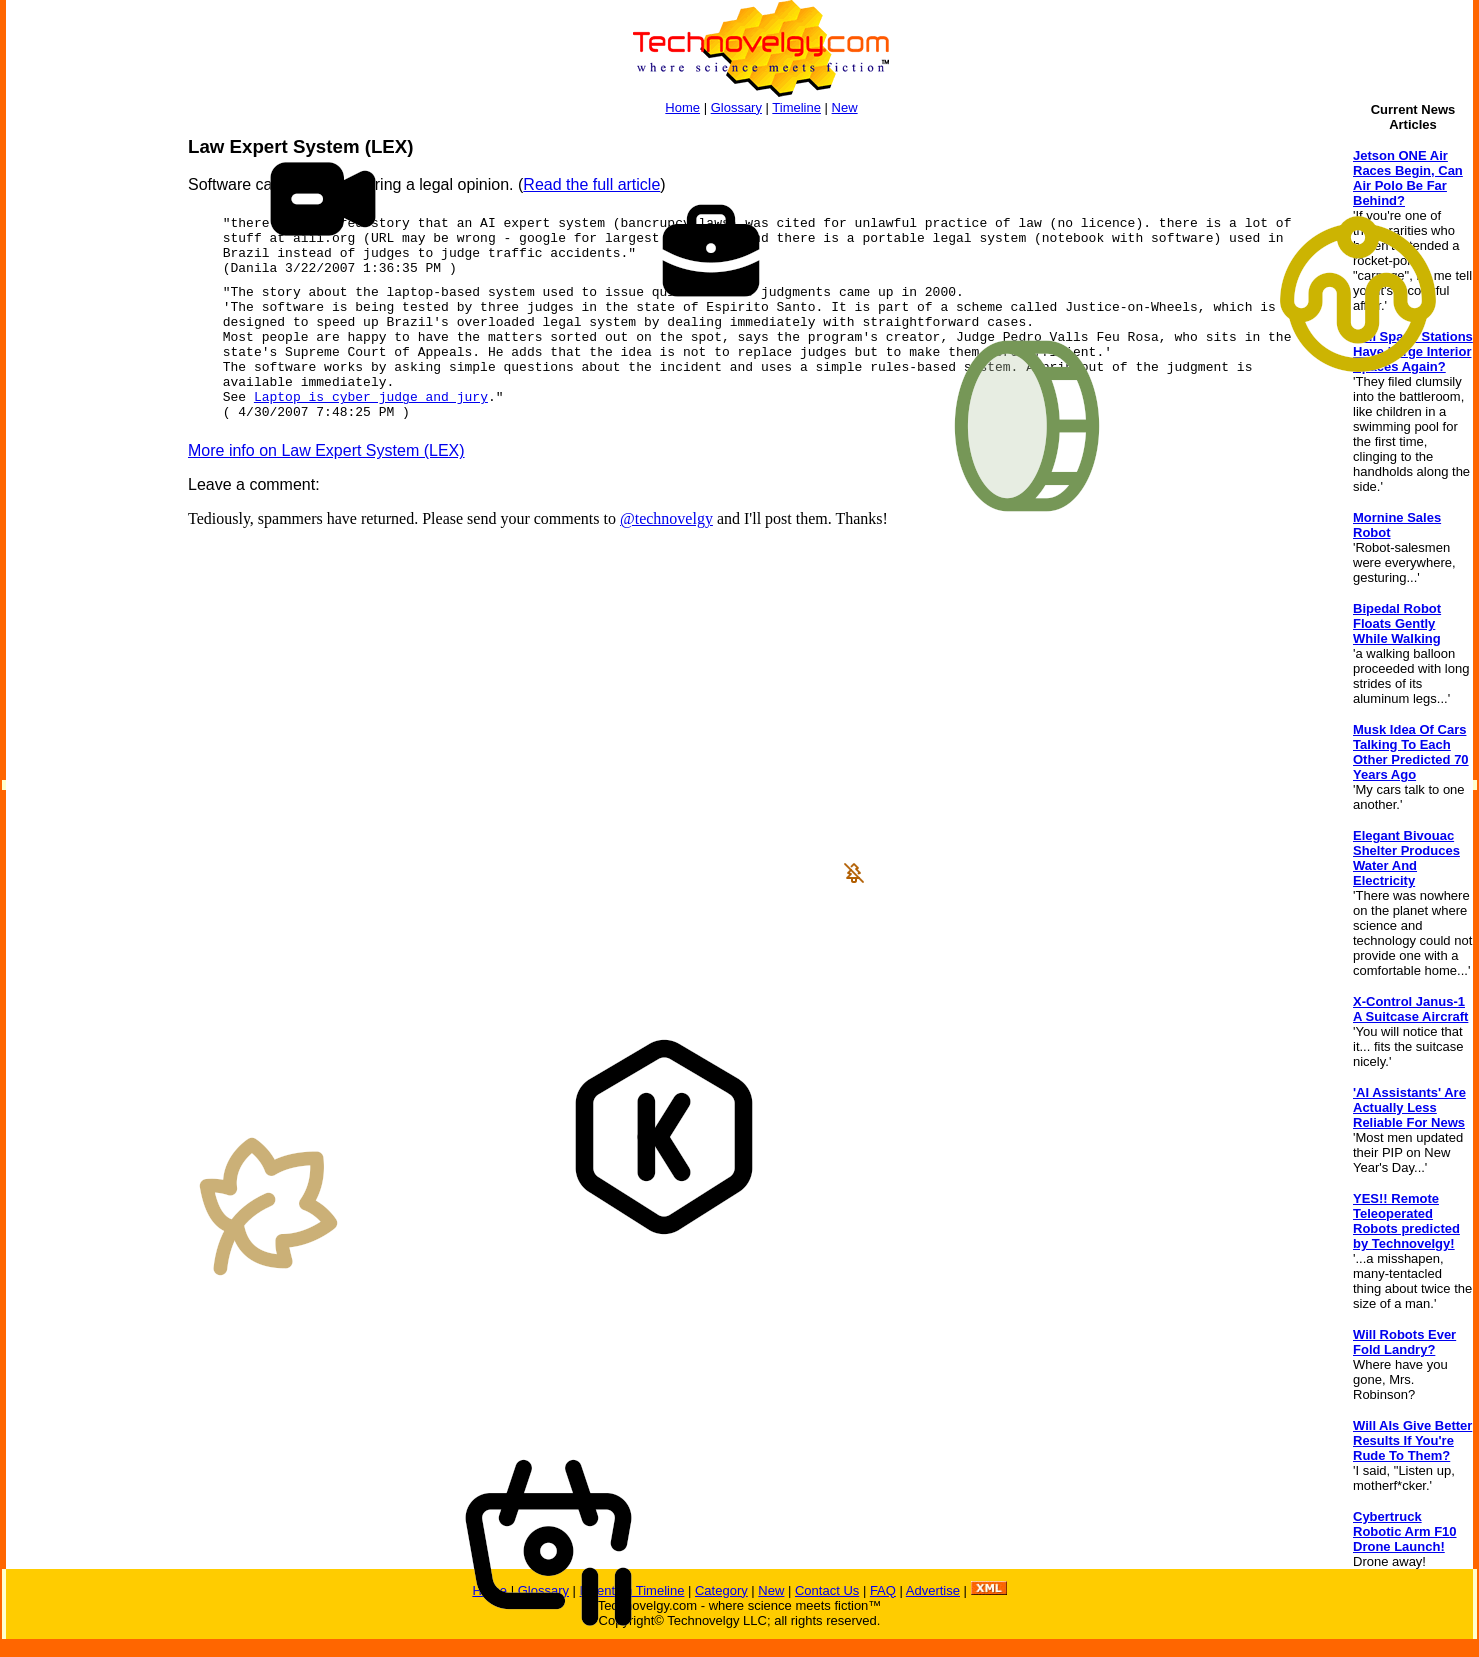 The height and width of the screenshot is (1657, 1479). I want to click on view dessert menu options, so click(1358, 294).